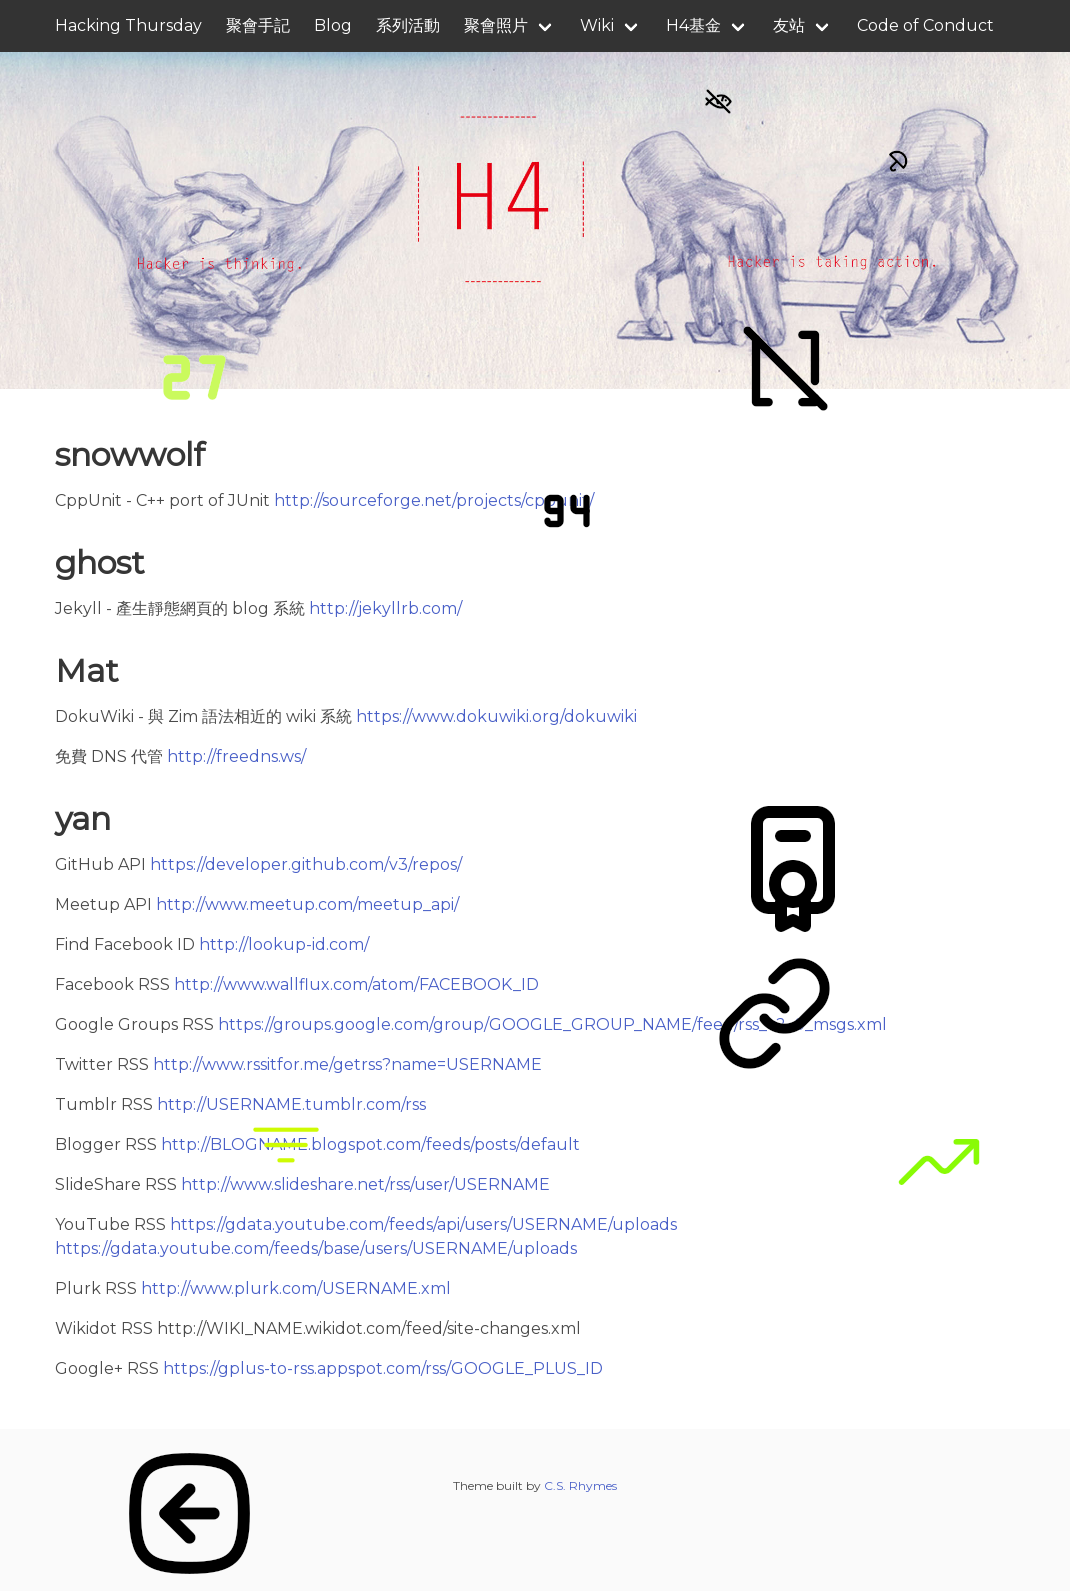 The width and height of the screenshot is (1070, 1591). Describe the element at coordinates (939, 1162) in the screenshot. I see `view trending or popular content` at that location.